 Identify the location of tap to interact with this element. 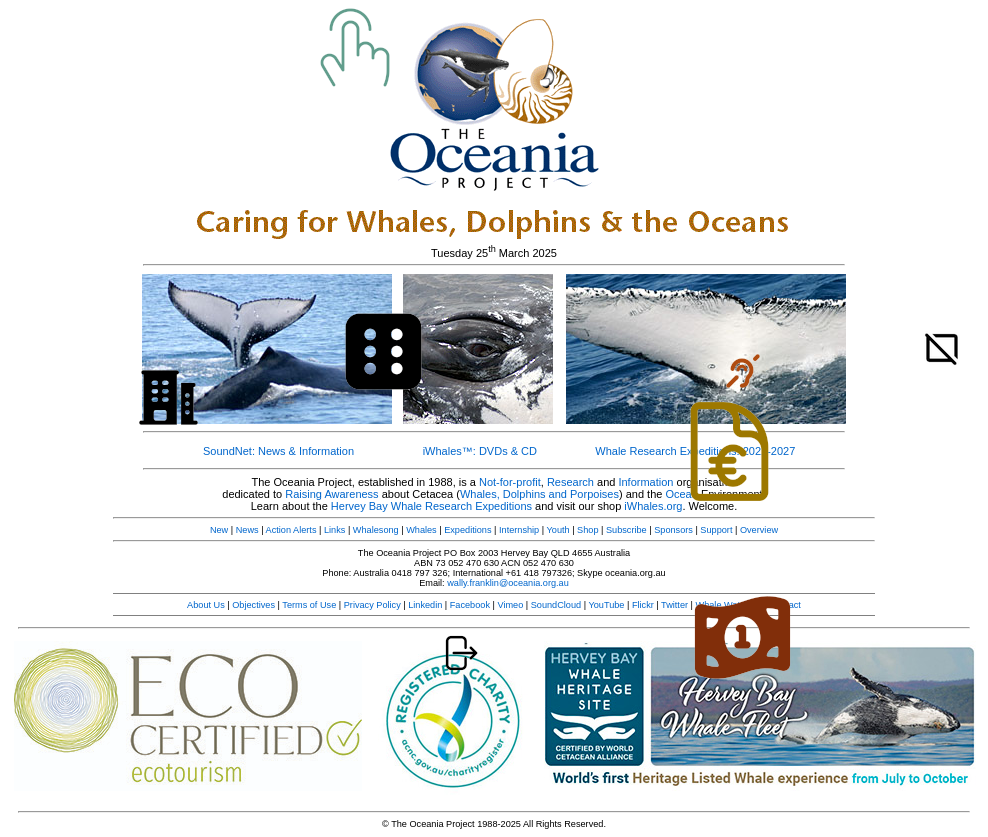
(355, 49).